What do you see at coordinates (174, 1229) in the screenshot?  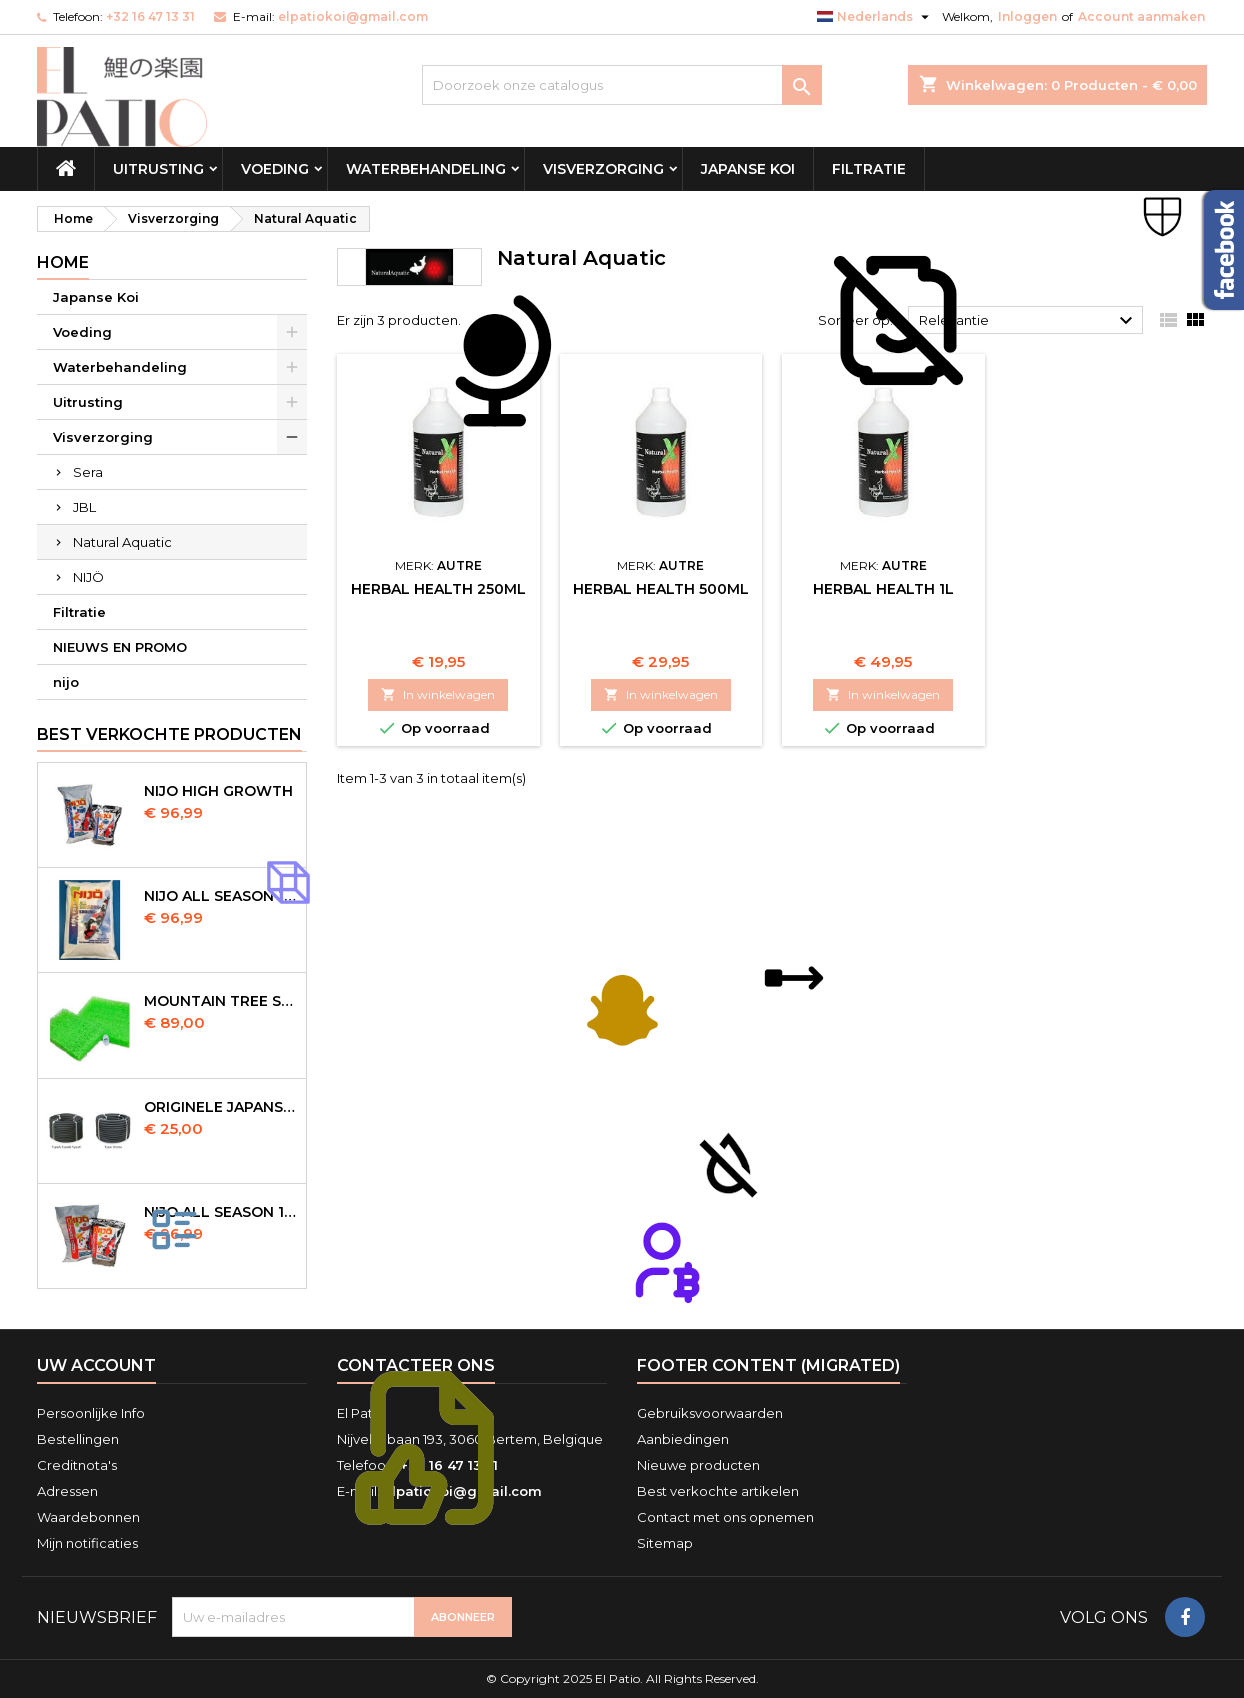 I see `view detailed list items` at bounding box center [174, 1229].